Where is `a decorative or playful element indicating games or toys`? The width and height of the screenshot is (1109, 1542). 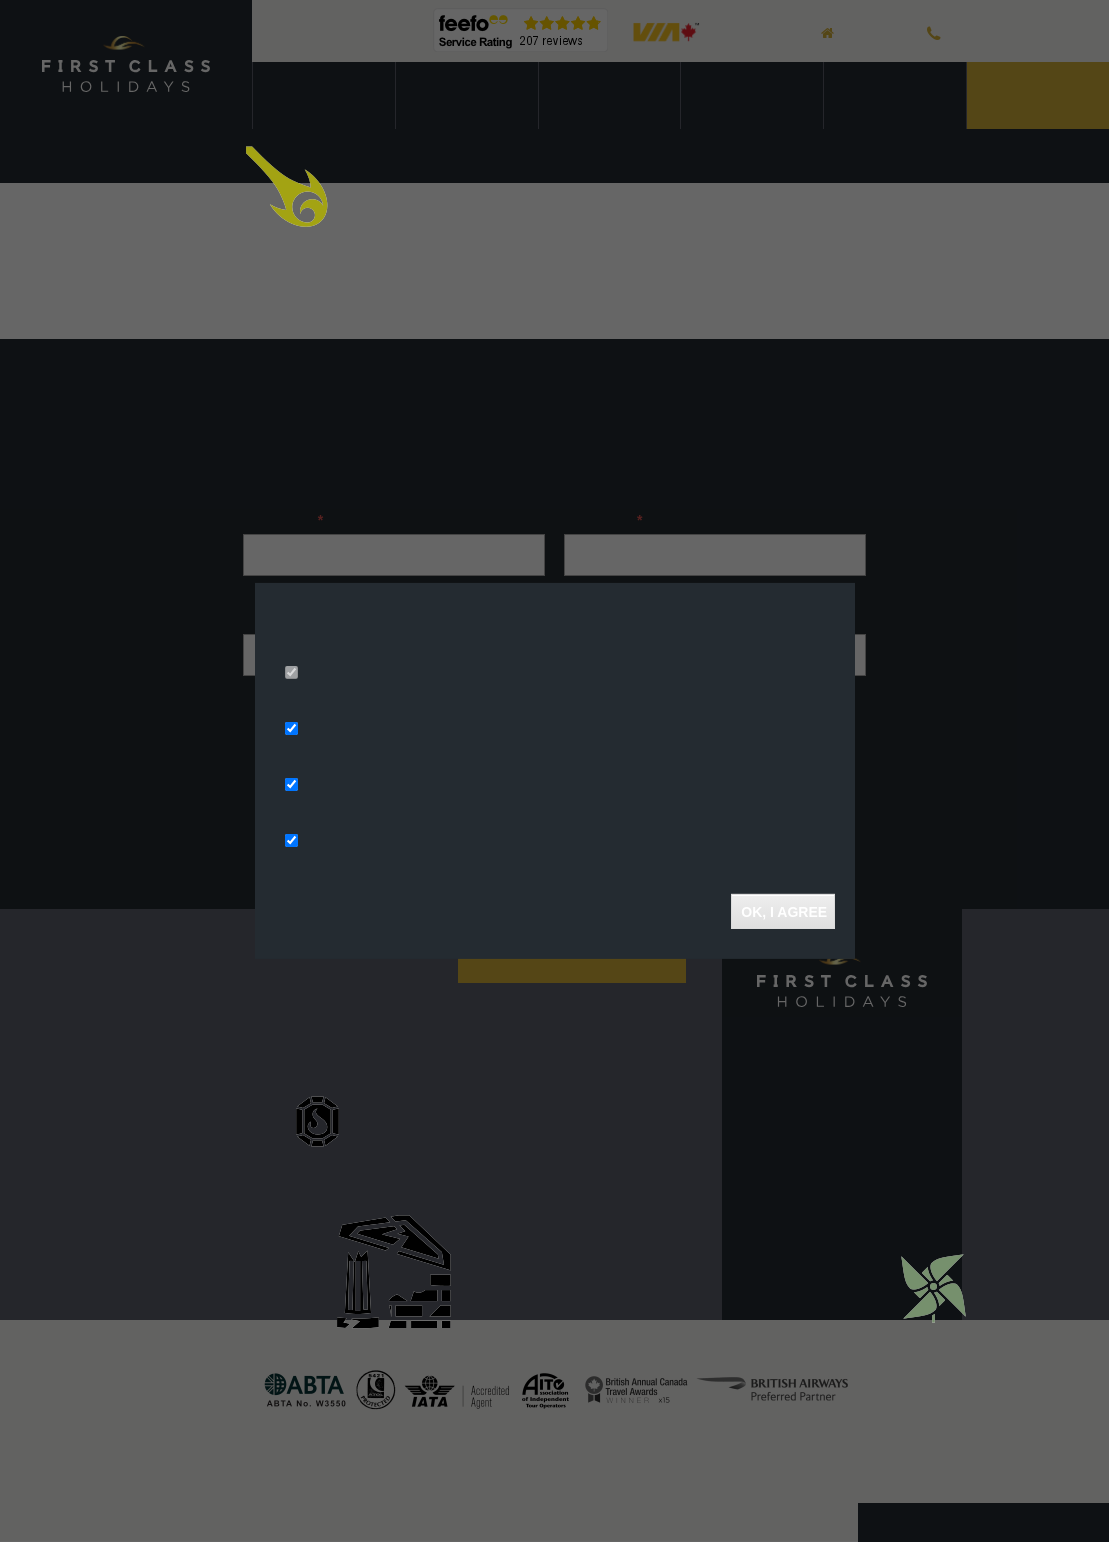 a decorative or playful element indicating games or toys is located at coordinates (933, 1286).